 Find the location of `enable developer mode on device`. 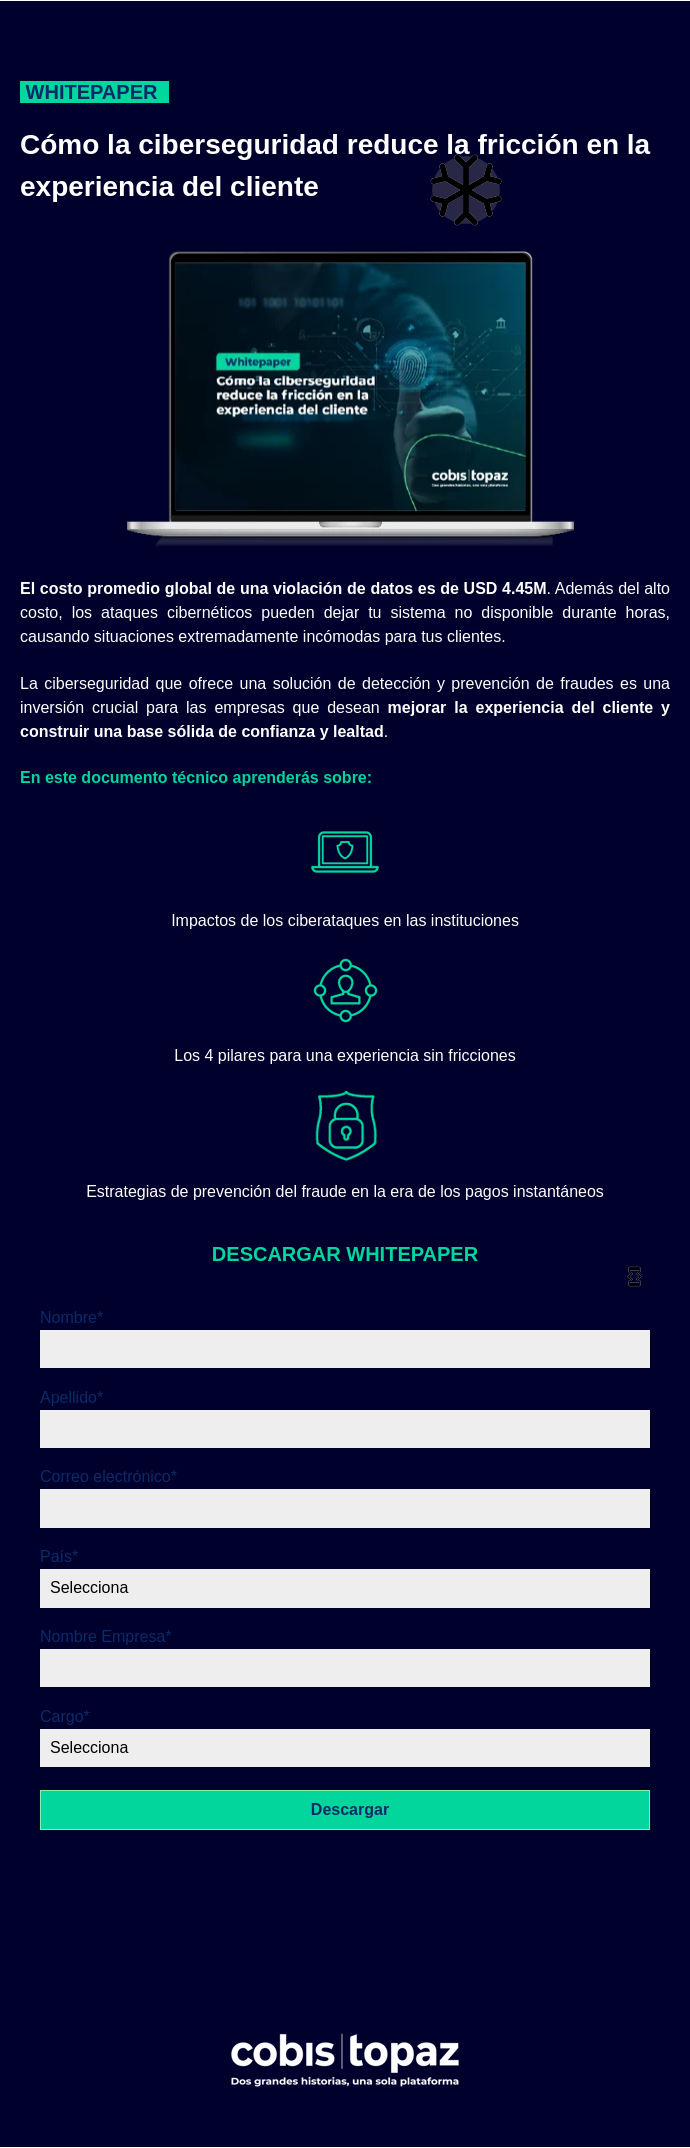

enable developer mode on device is located at coordinates (634, 1276).